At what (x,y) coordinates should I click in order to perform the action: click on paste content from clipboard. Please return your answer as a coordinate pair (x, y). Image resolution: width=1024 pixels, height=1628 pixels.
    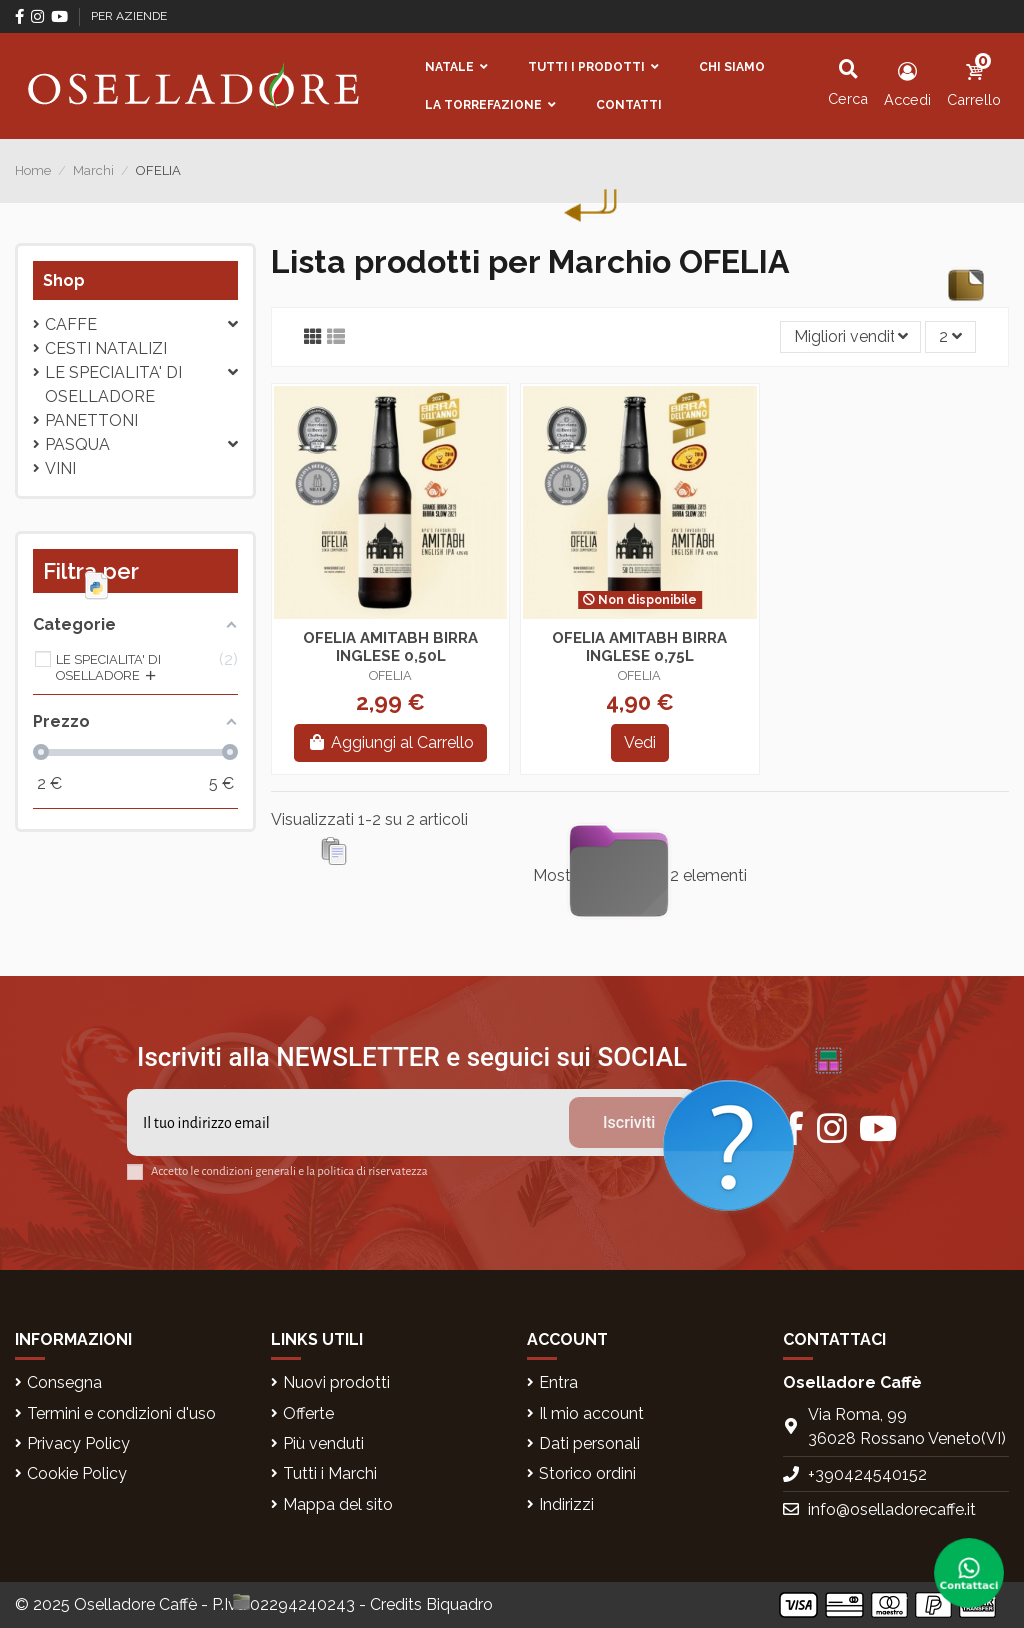
    Looking at the image, I should click on (334, 851).